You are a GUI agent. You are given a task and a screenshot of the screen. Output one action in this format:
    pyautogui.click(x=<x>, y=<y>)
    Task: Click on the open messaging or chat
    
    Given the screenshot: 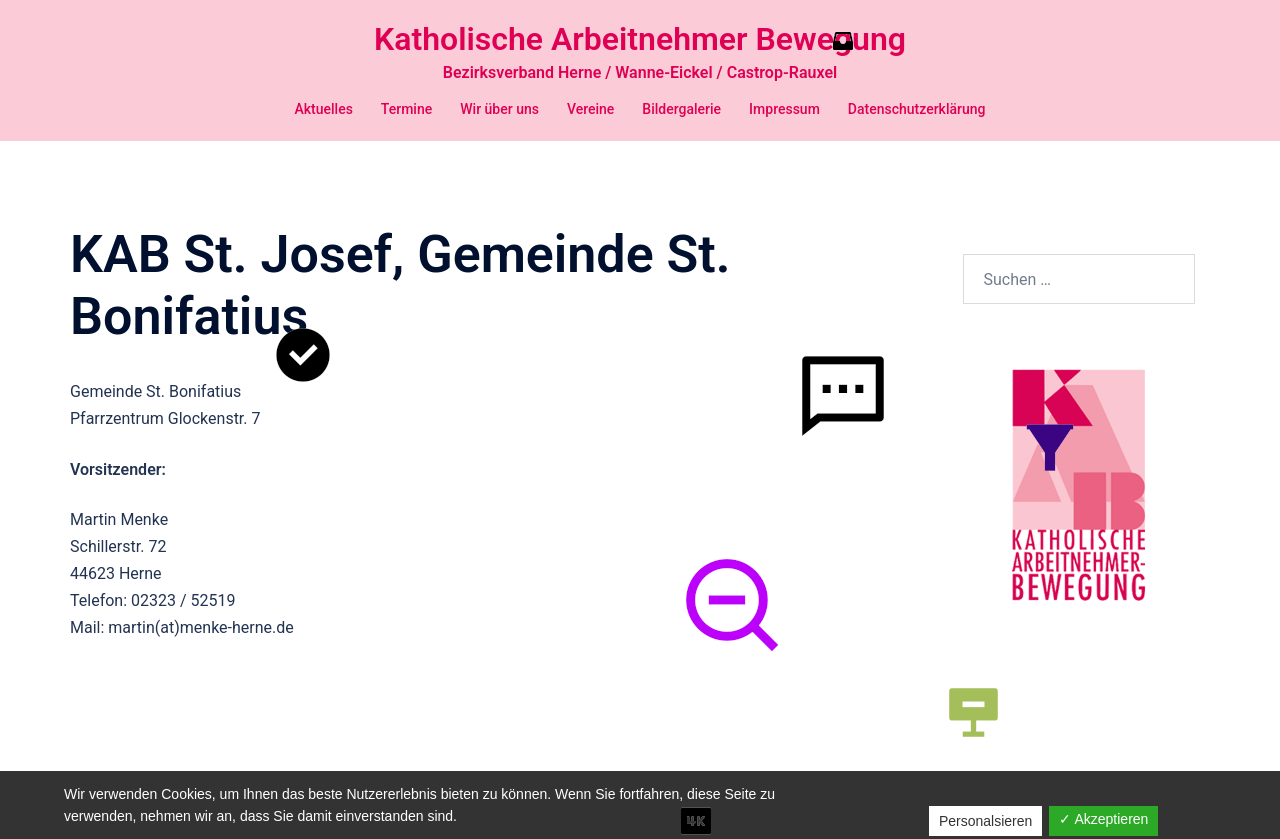 What is the action you would take?
    pyautogui.click(x=843, y=393)
    